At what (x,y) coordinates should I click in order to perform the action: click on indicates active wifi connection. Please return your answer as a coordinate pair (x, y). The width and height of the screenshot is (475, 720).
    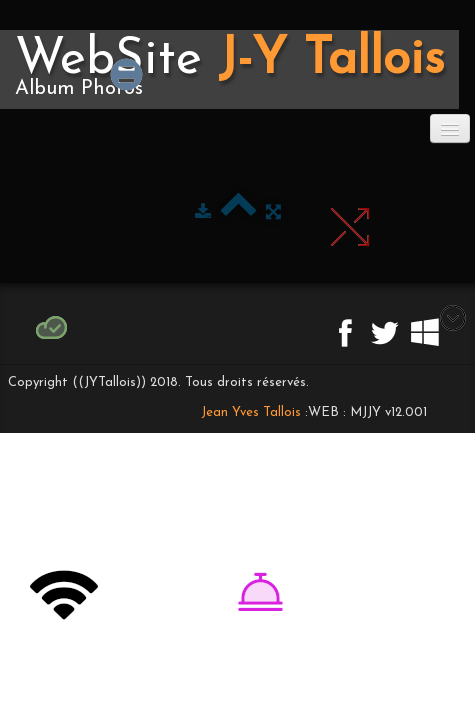
    Looking at the image, I should click on (64, 595).